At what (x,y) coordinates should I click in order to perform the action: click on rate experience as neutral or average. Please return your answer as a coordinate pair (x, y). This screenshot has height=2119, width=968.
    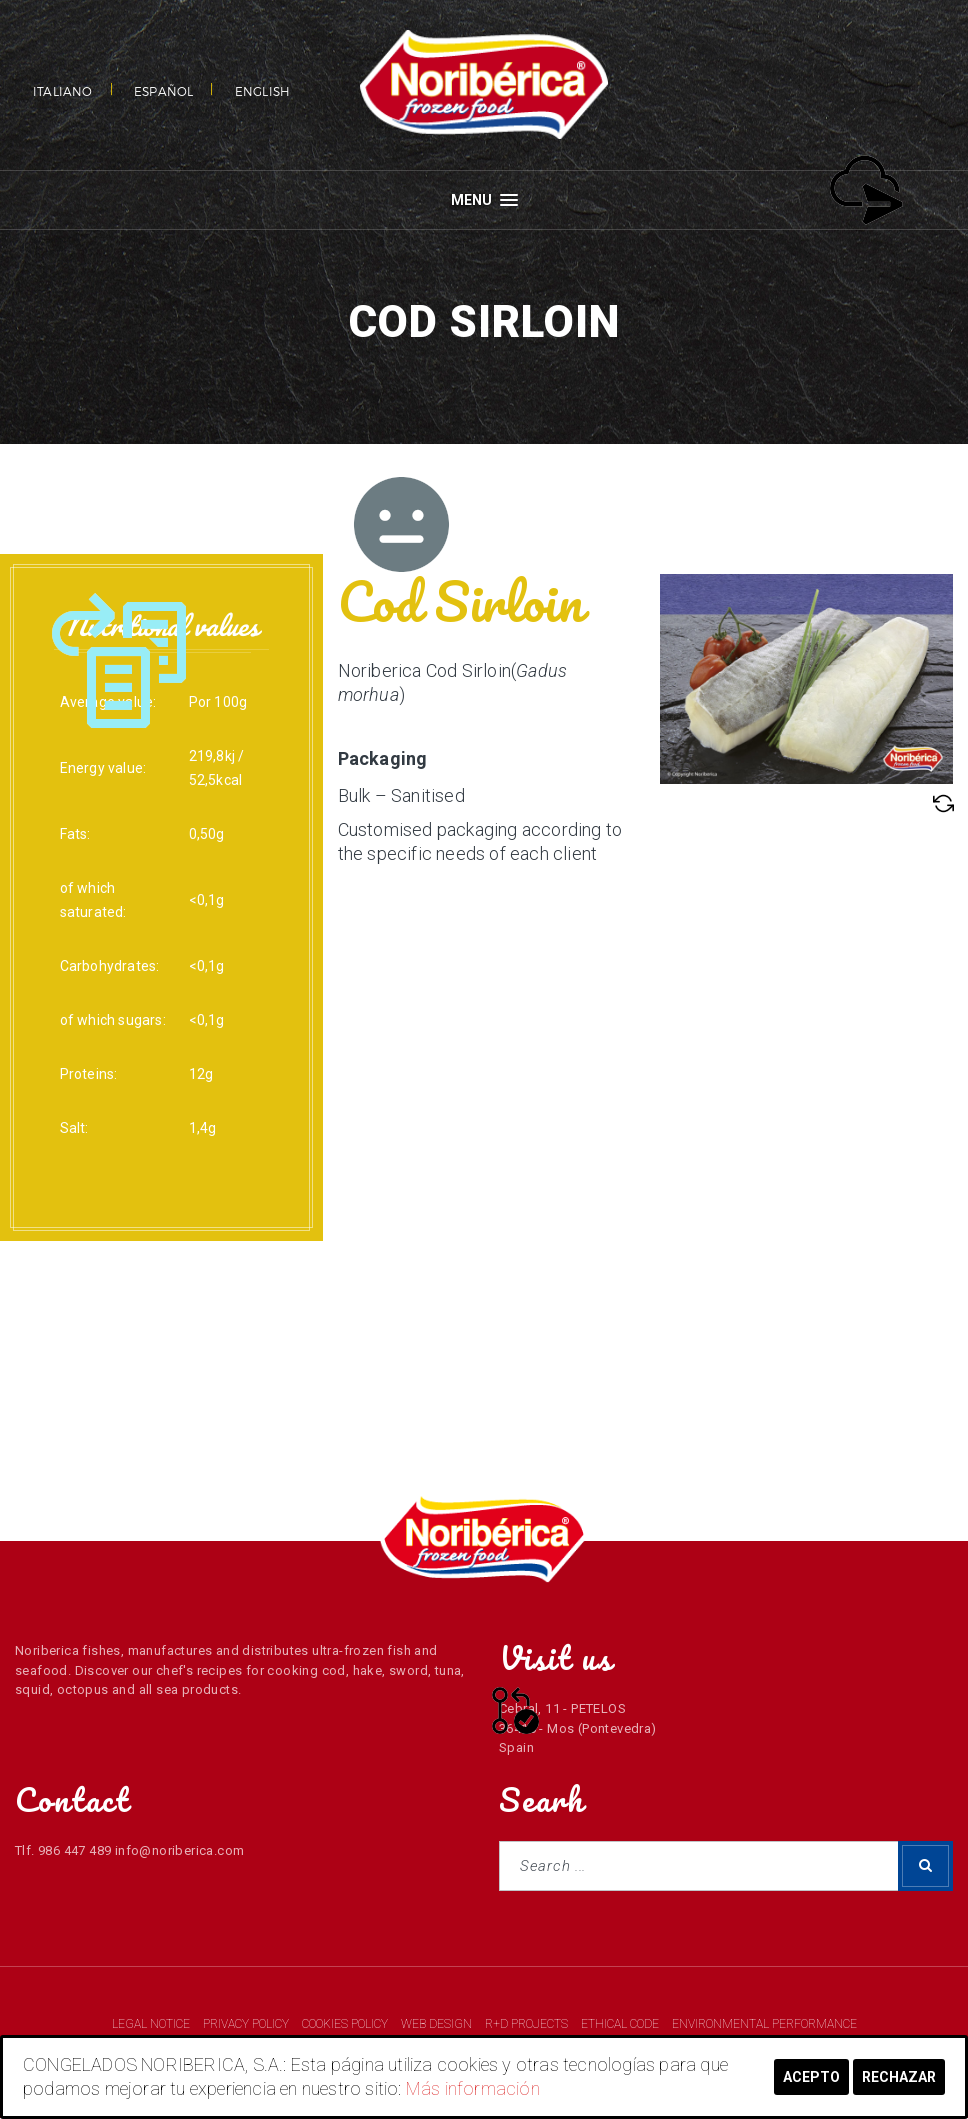
    Looking at the image, I should click on (401, 524).